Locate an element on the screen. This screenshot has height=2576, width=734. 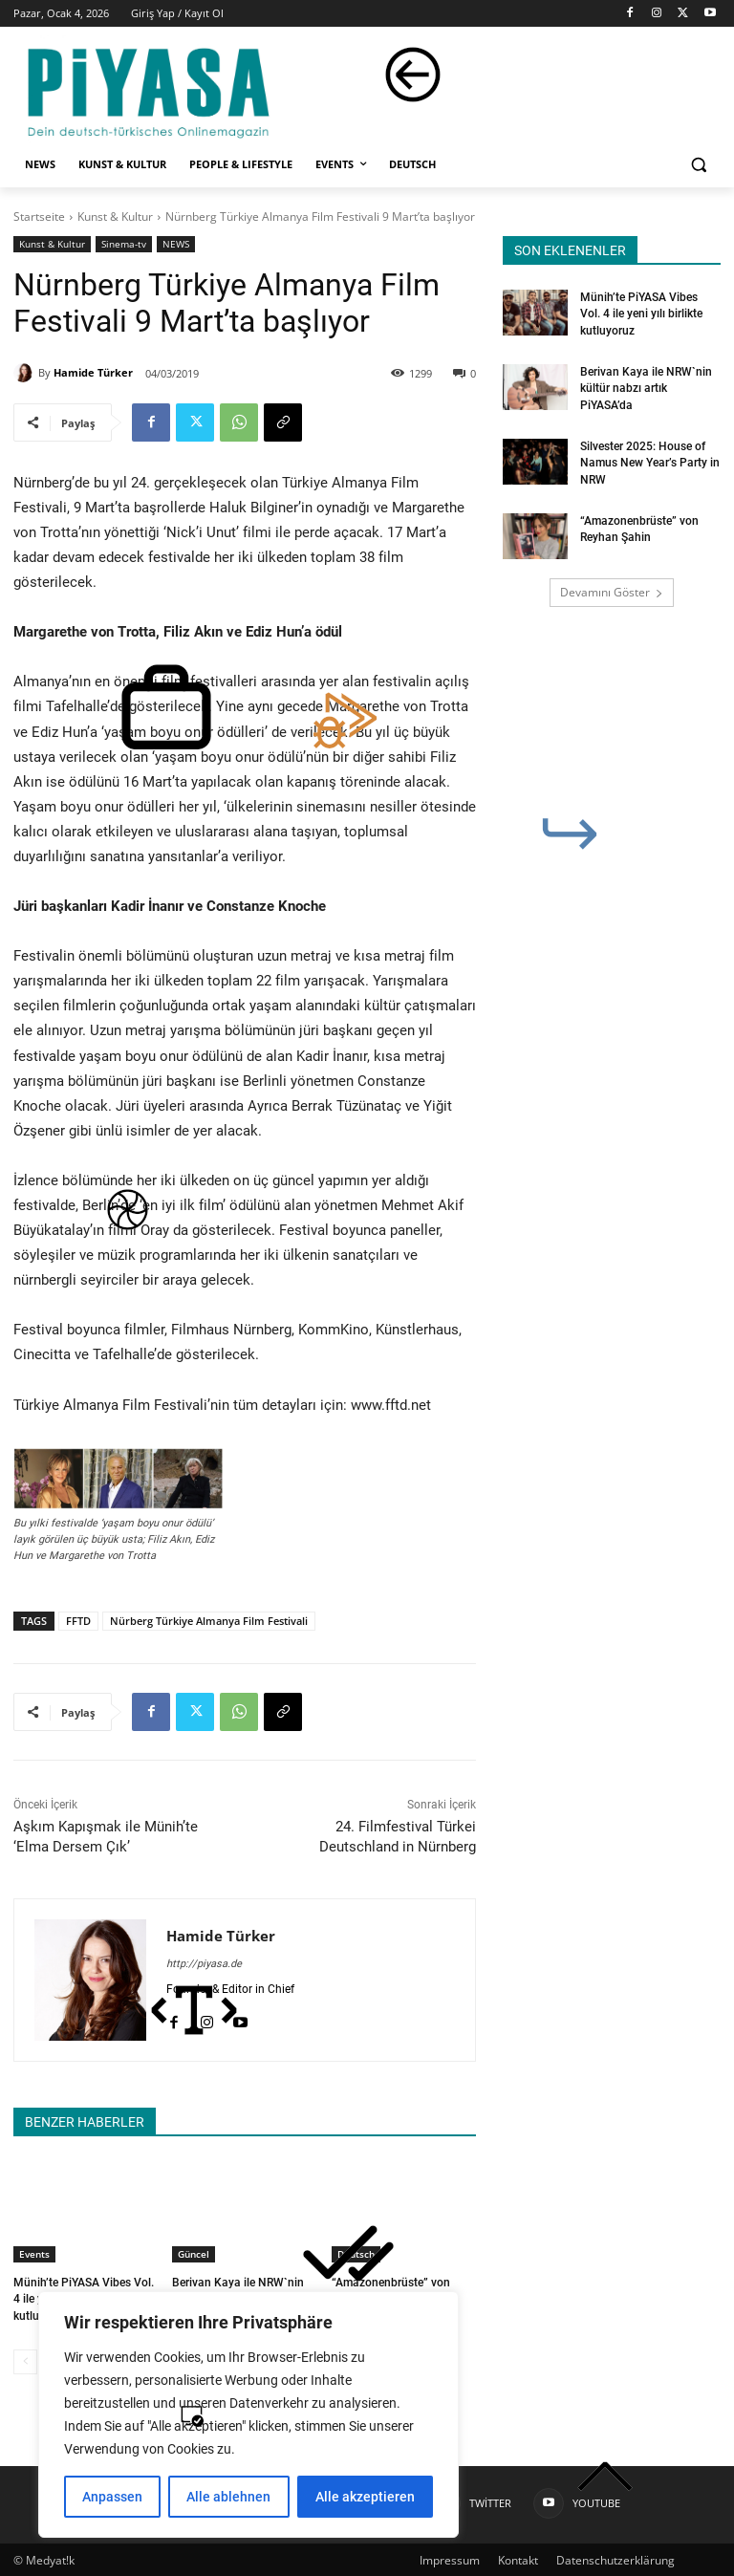
indicates content is loading is located at coordinates (127, 1209).